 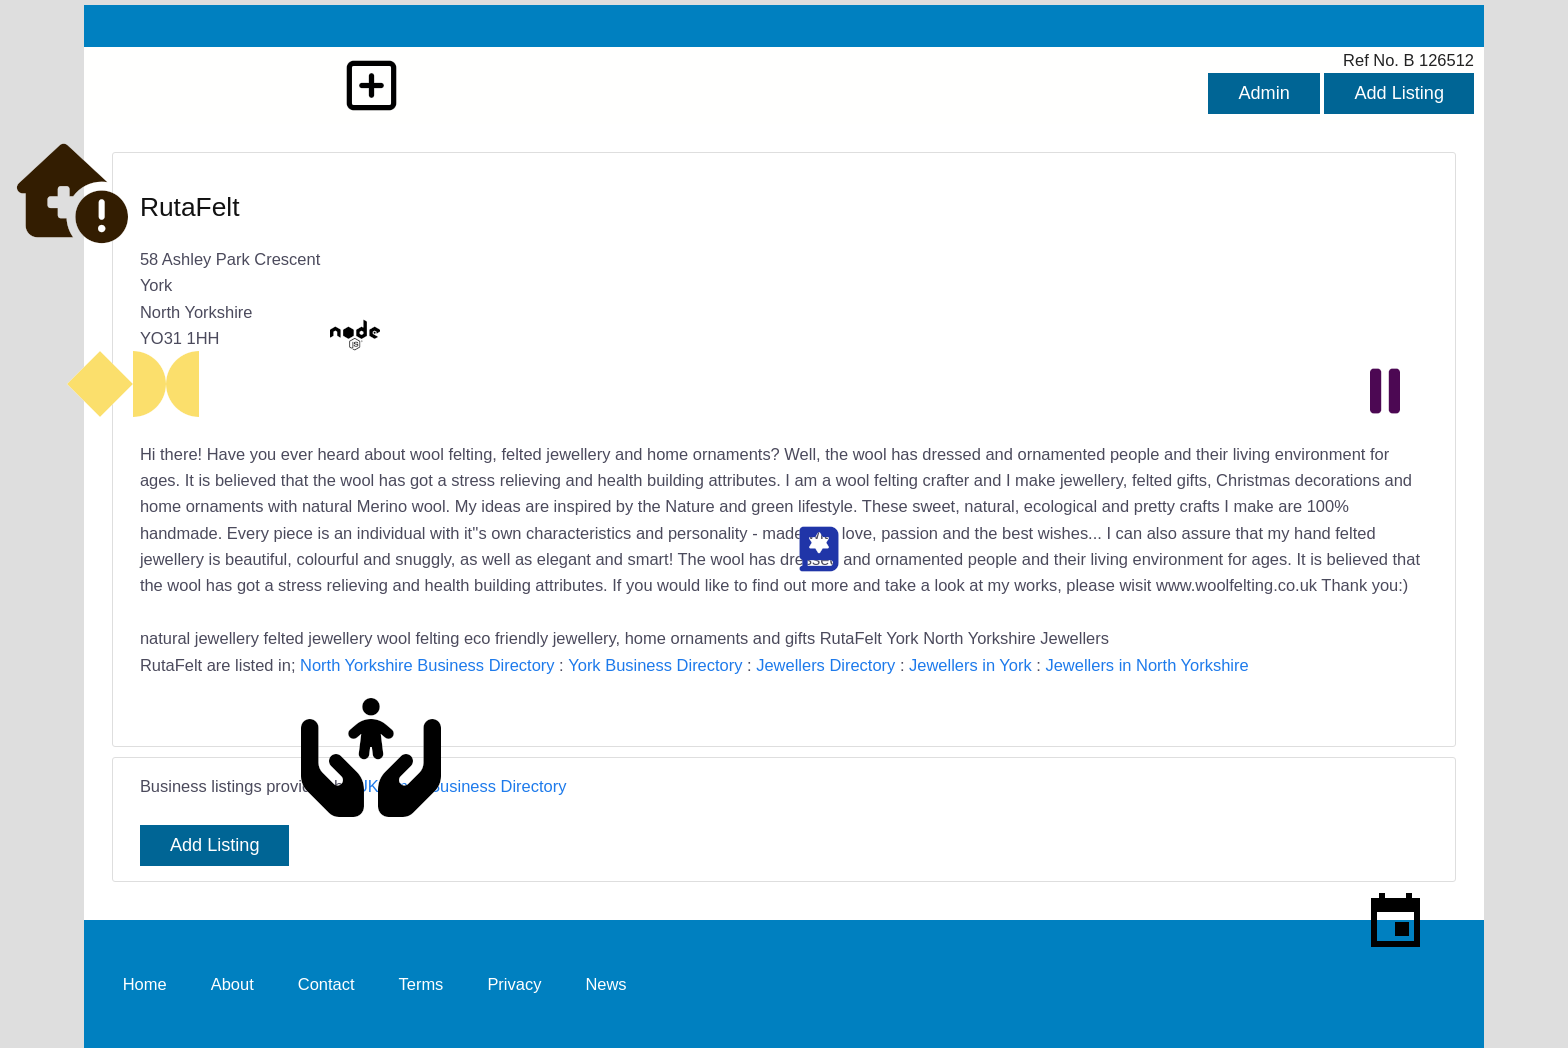 I want to click on add an event to your calendar, so click(x=1395, y=922).